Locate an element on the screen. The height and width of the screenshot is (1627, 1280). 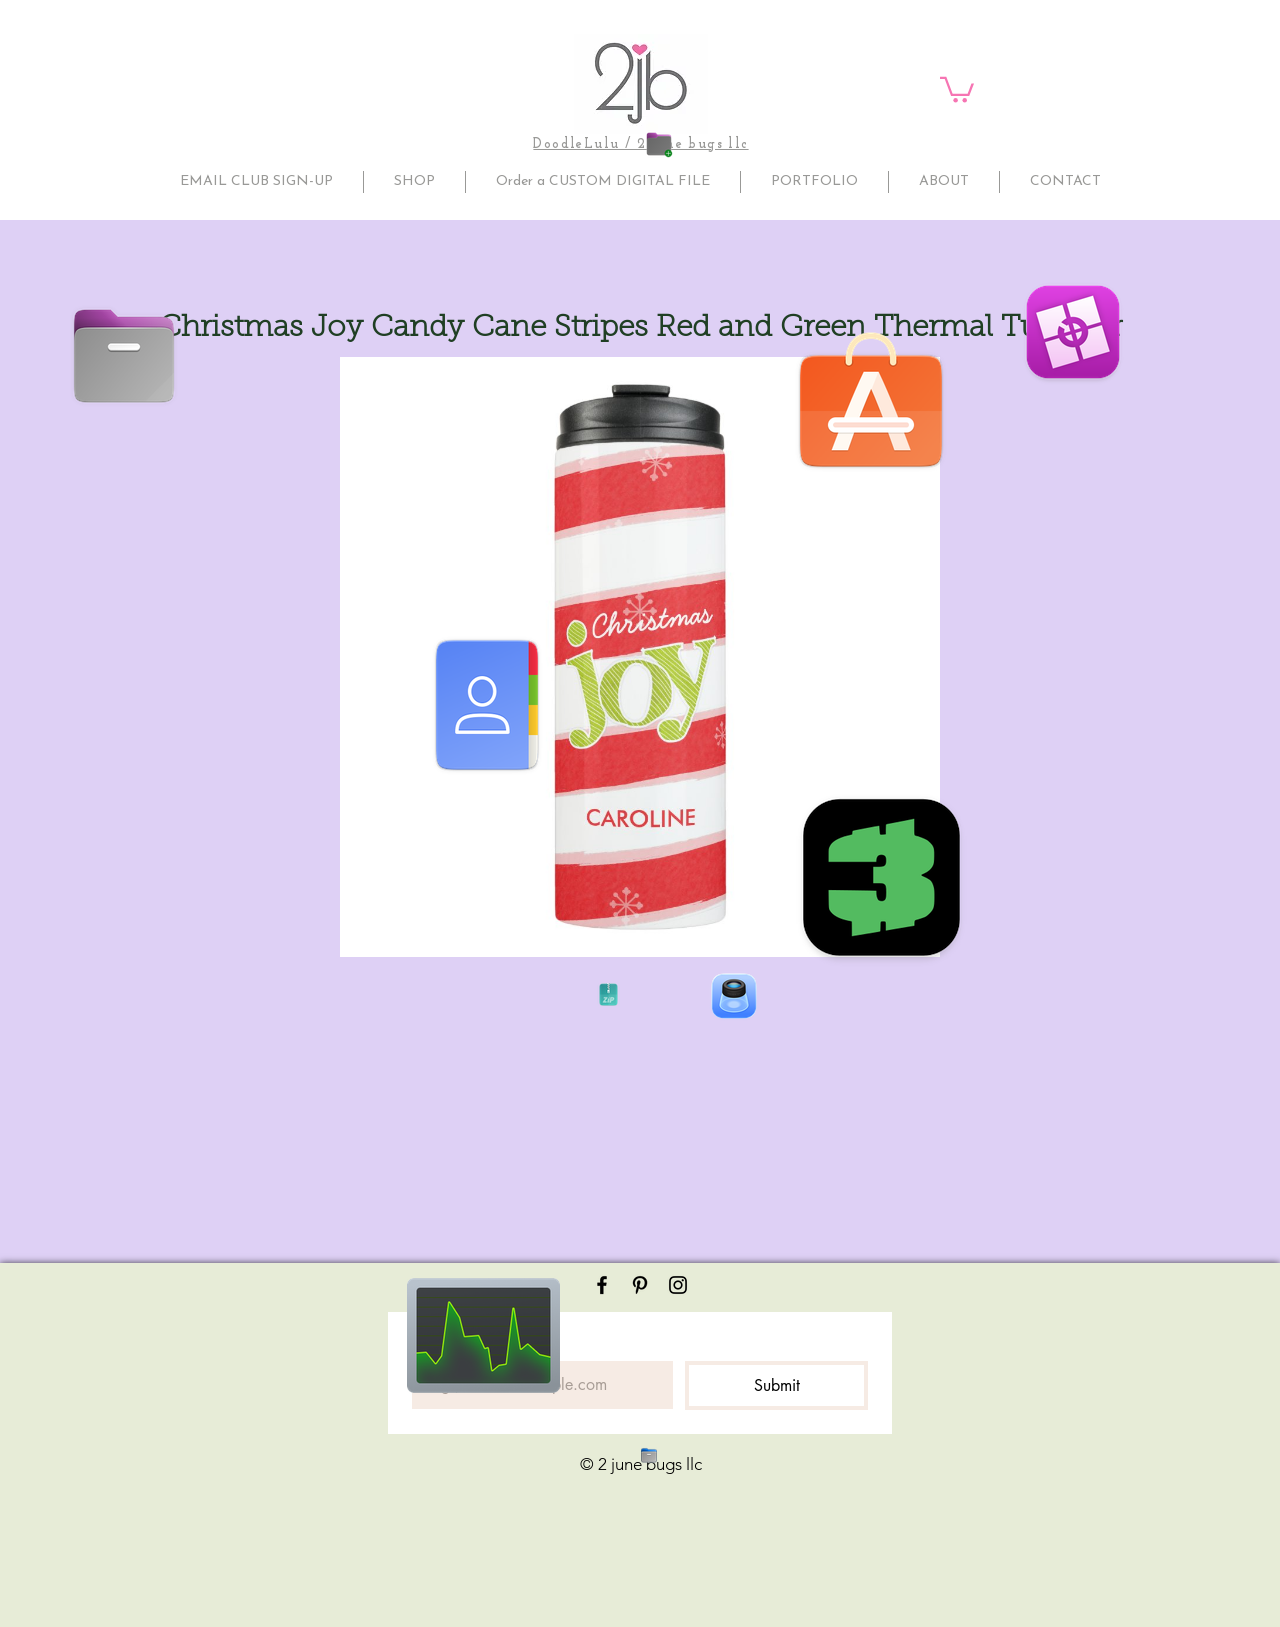
open task manager to view system performance is located at coordinates (483, 1335).